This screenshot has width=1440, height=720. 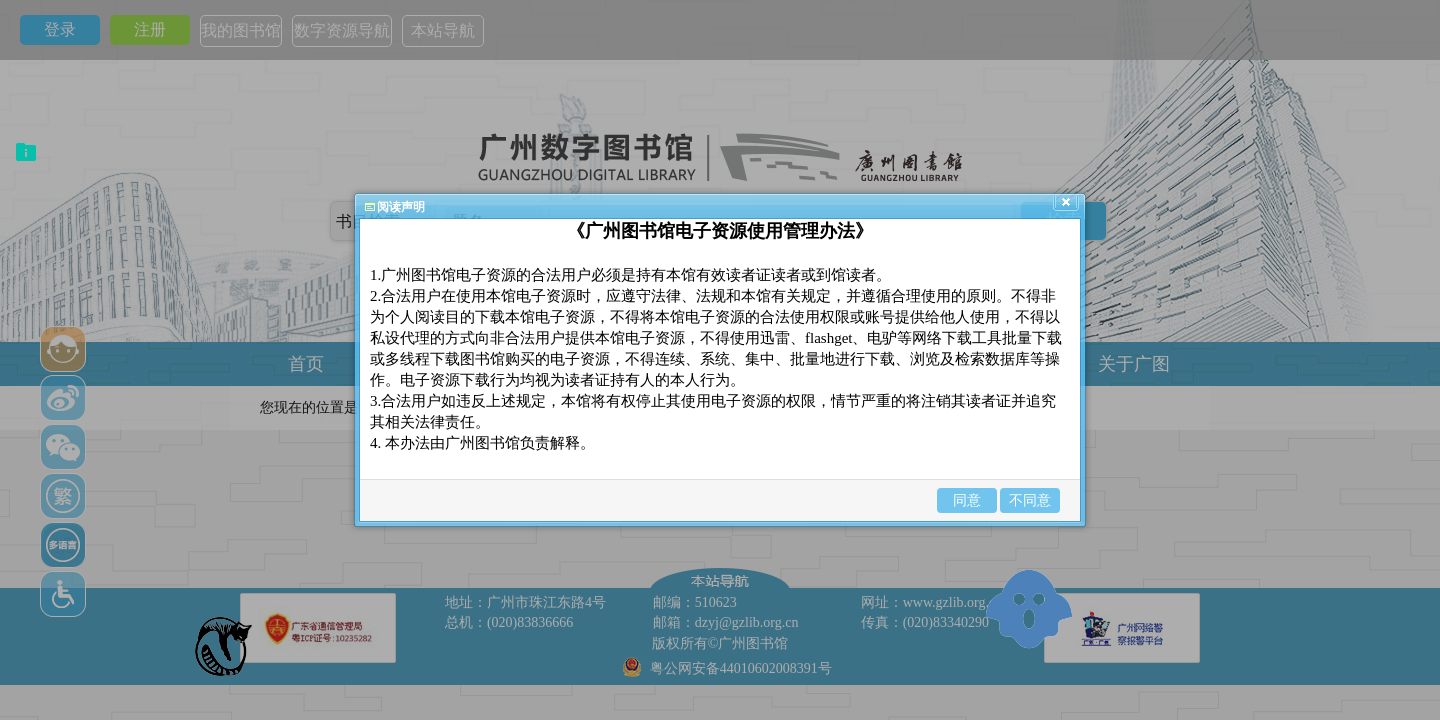 What do you see at coordinates (223, 646) in the screenshot?
I see `open GNU IceCat browser` at bounding box center [223, 646].